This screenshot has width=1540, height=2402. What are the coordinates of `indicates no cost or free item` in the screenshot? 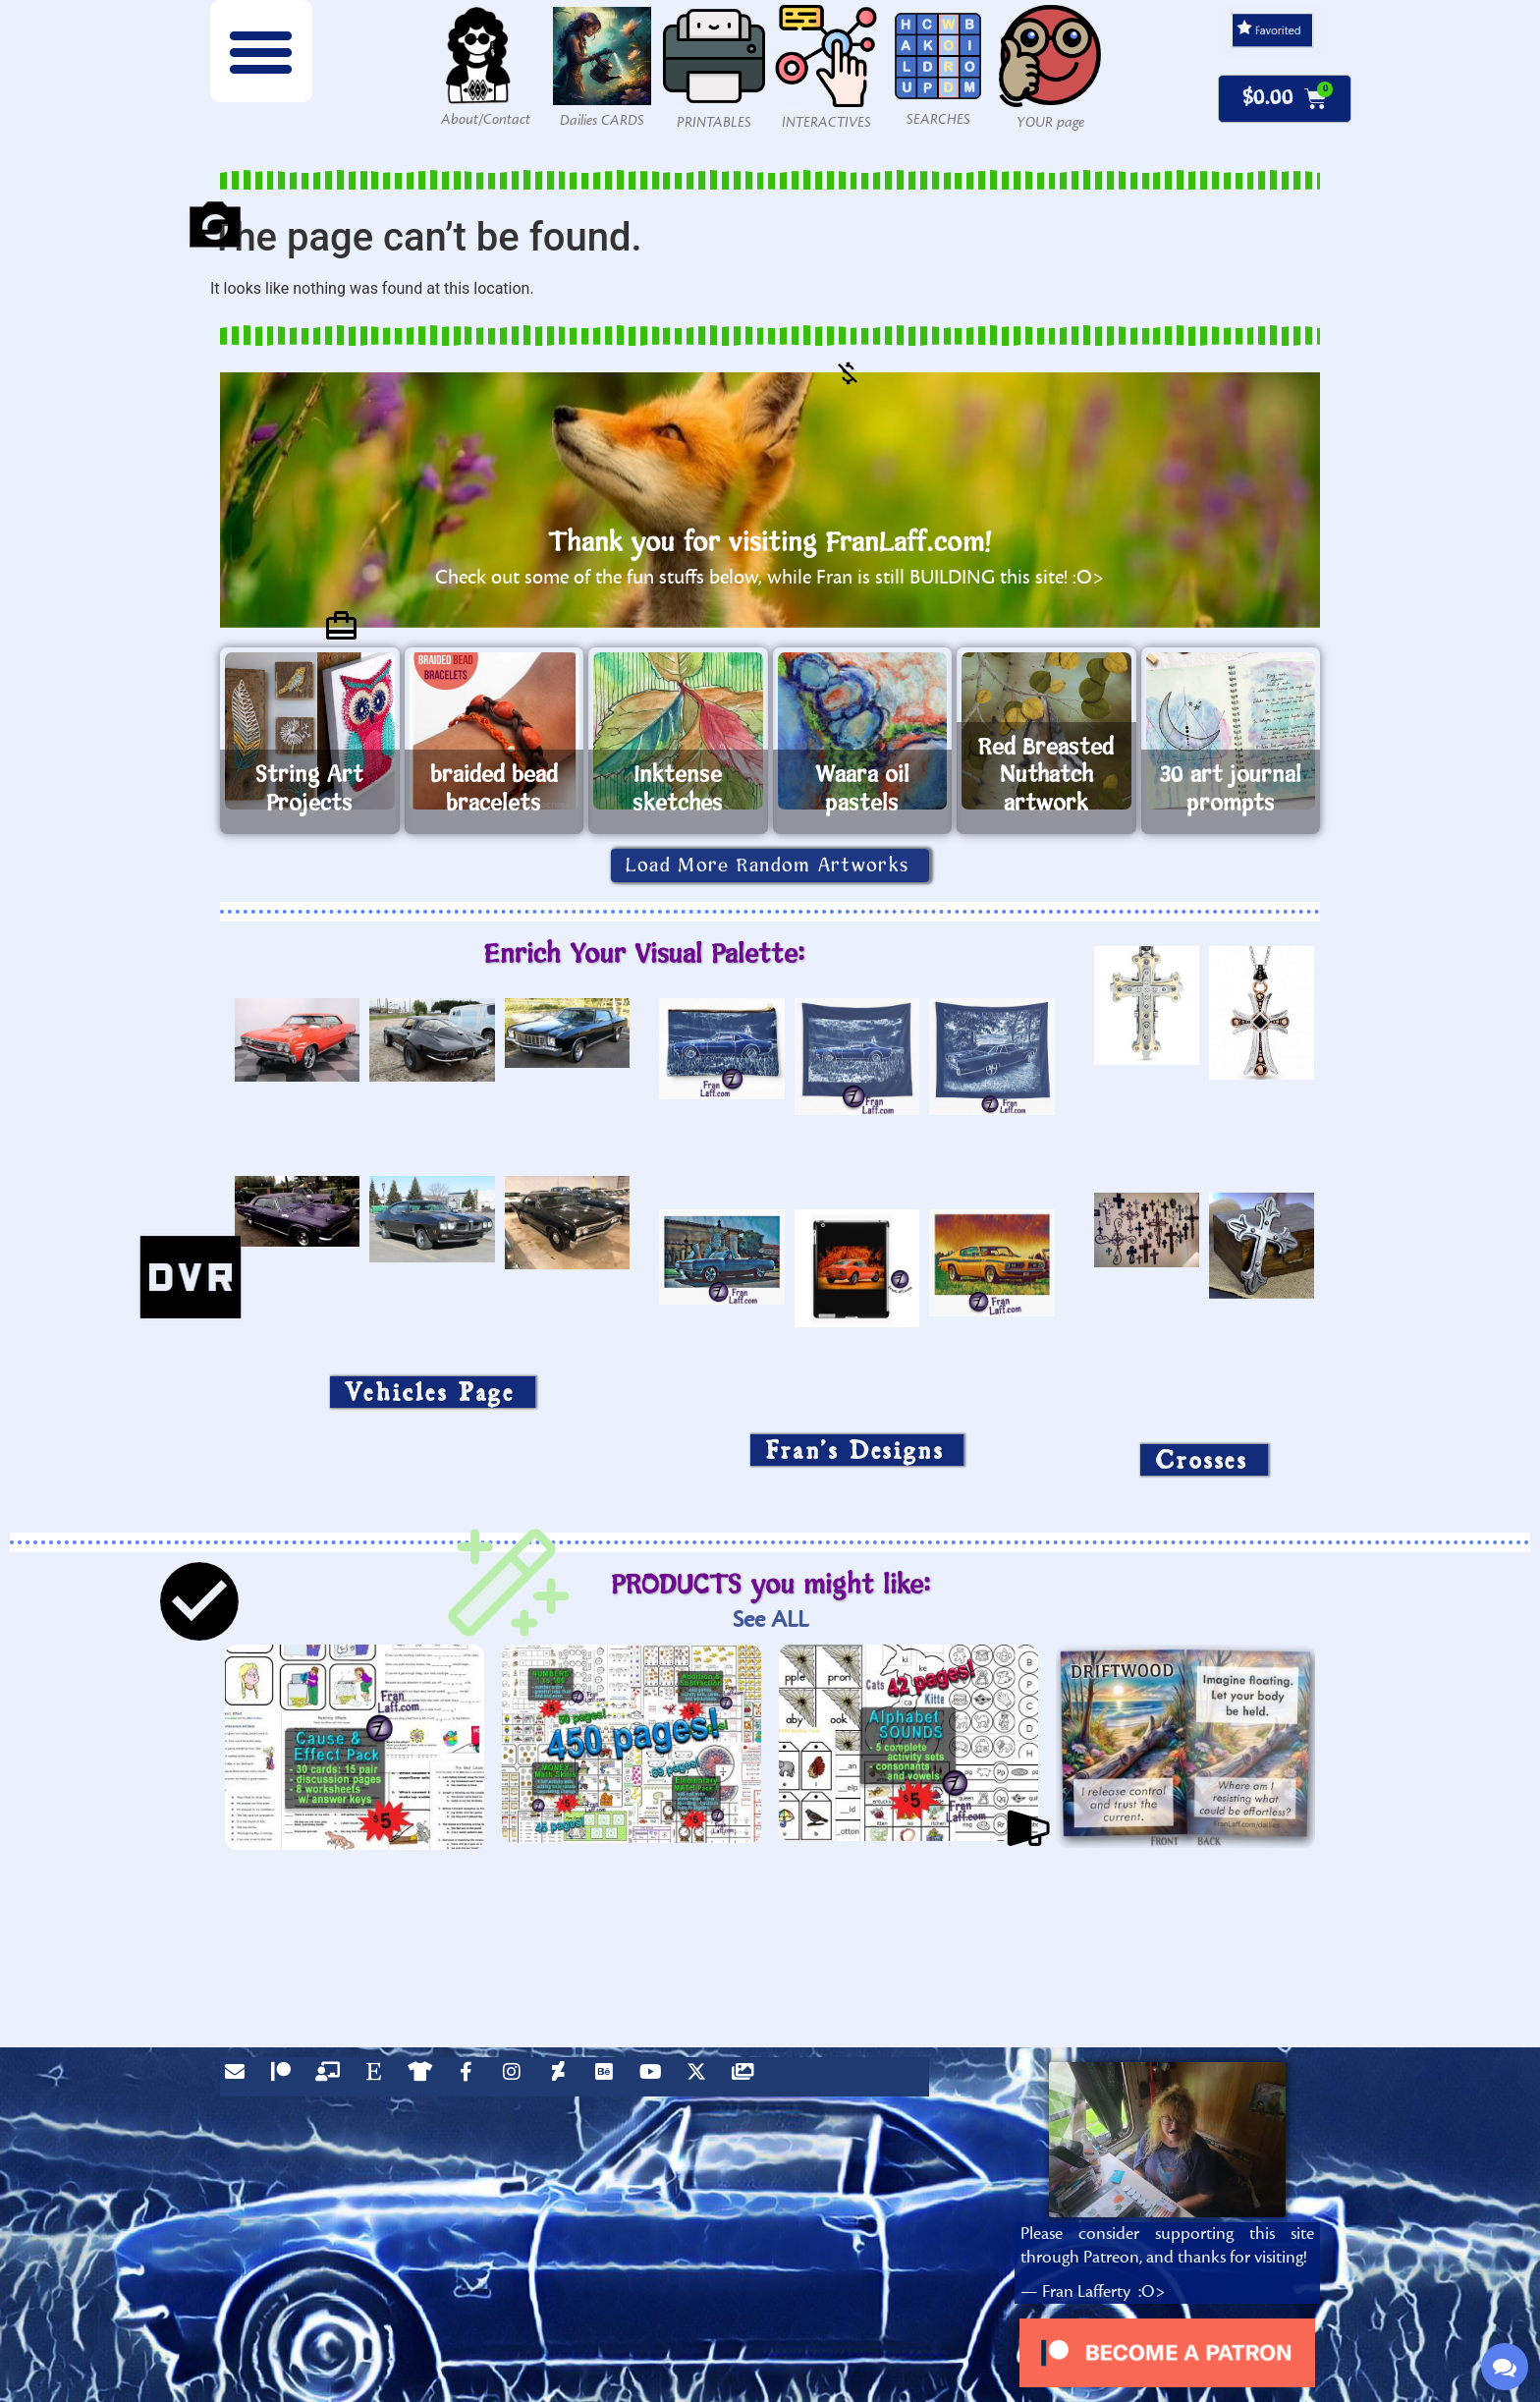 It's located at (848, 373).